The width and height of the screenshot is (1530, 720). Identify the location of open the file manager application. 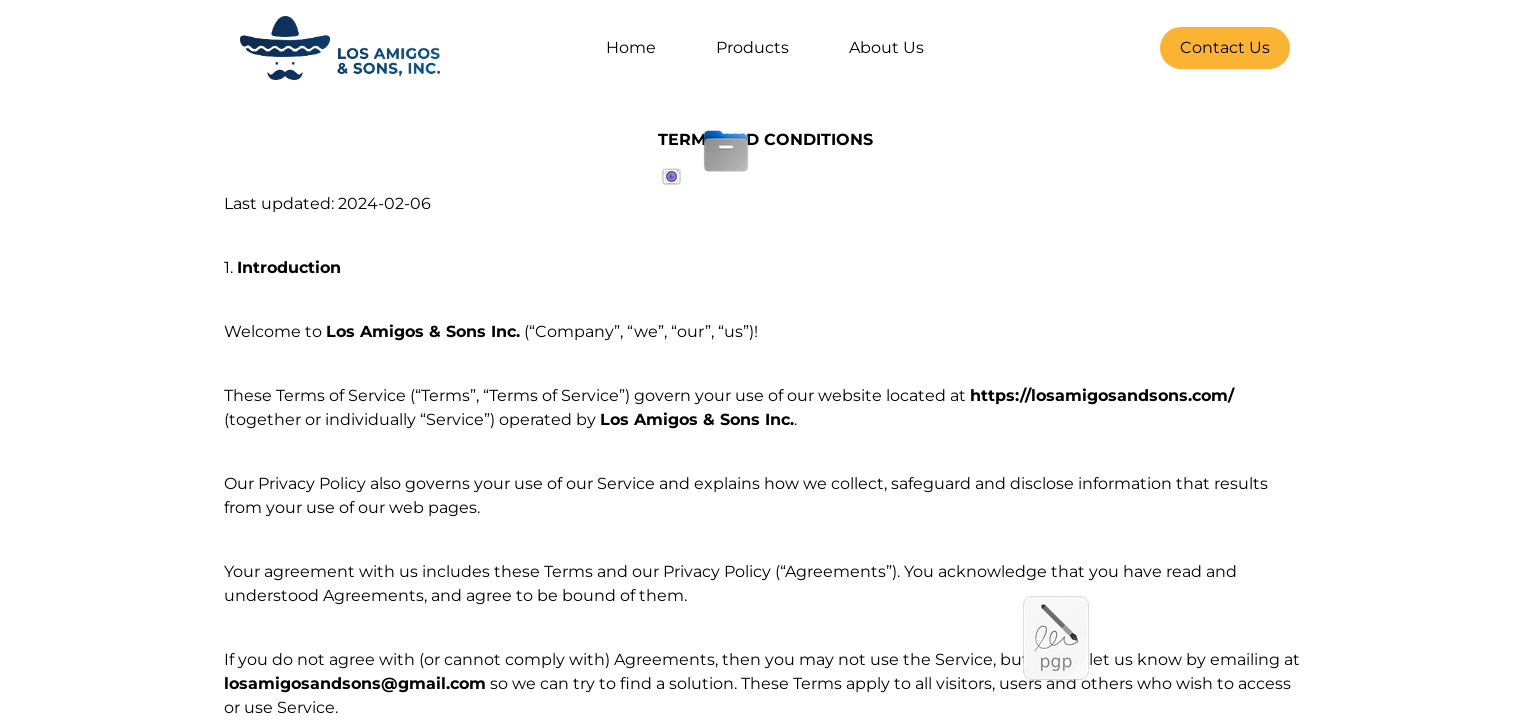
(726, 151).